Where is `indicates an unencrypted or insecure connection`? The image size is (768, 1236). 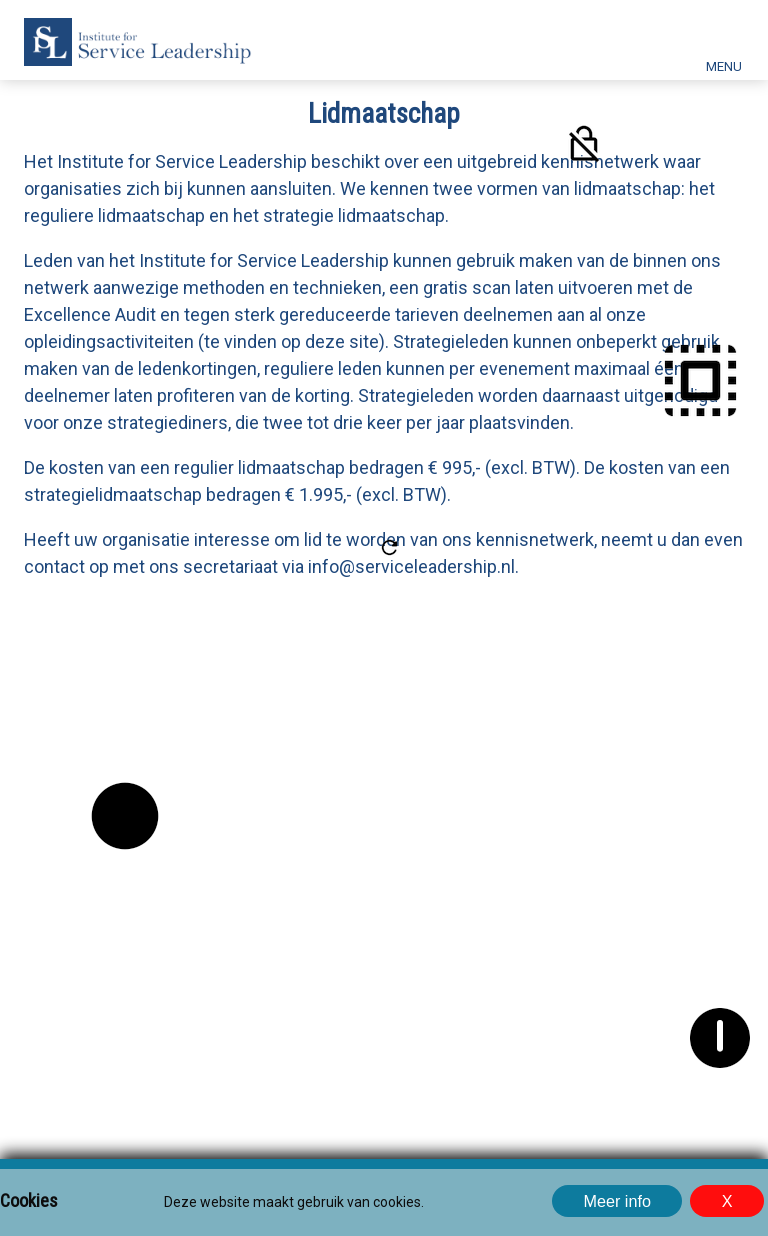
indicates an unencrypted or insecure connection is located at coordinates (584, 144).